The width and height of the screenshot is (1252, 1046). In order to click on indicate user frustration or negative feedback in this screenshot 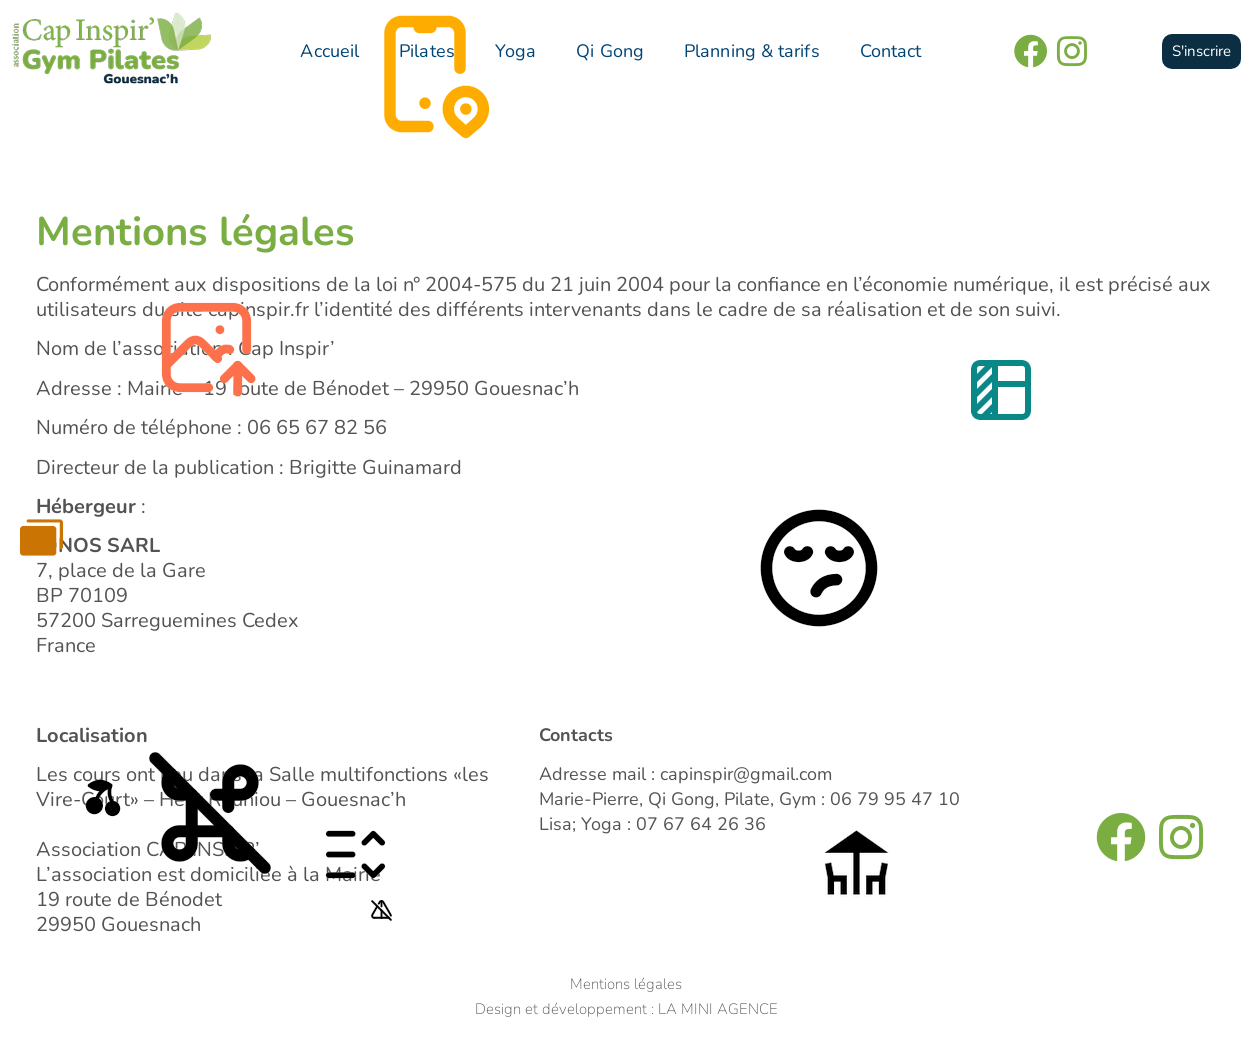, I will do `click(819, 568)`.